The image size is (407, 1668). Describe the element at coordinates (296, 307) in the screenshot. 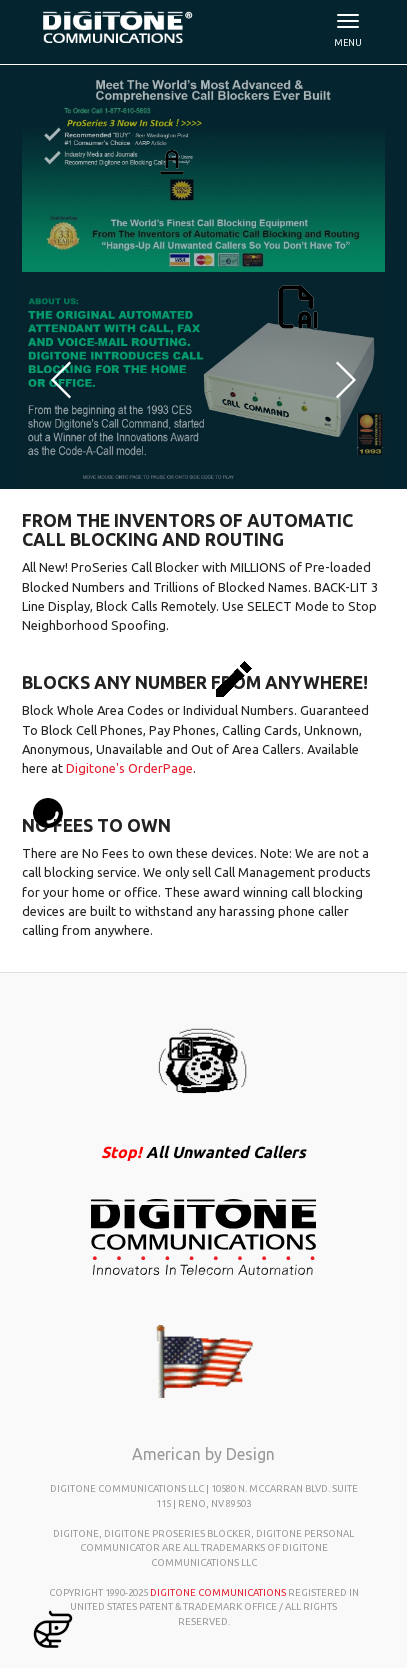

I see `open an AI-generated document` at that location.